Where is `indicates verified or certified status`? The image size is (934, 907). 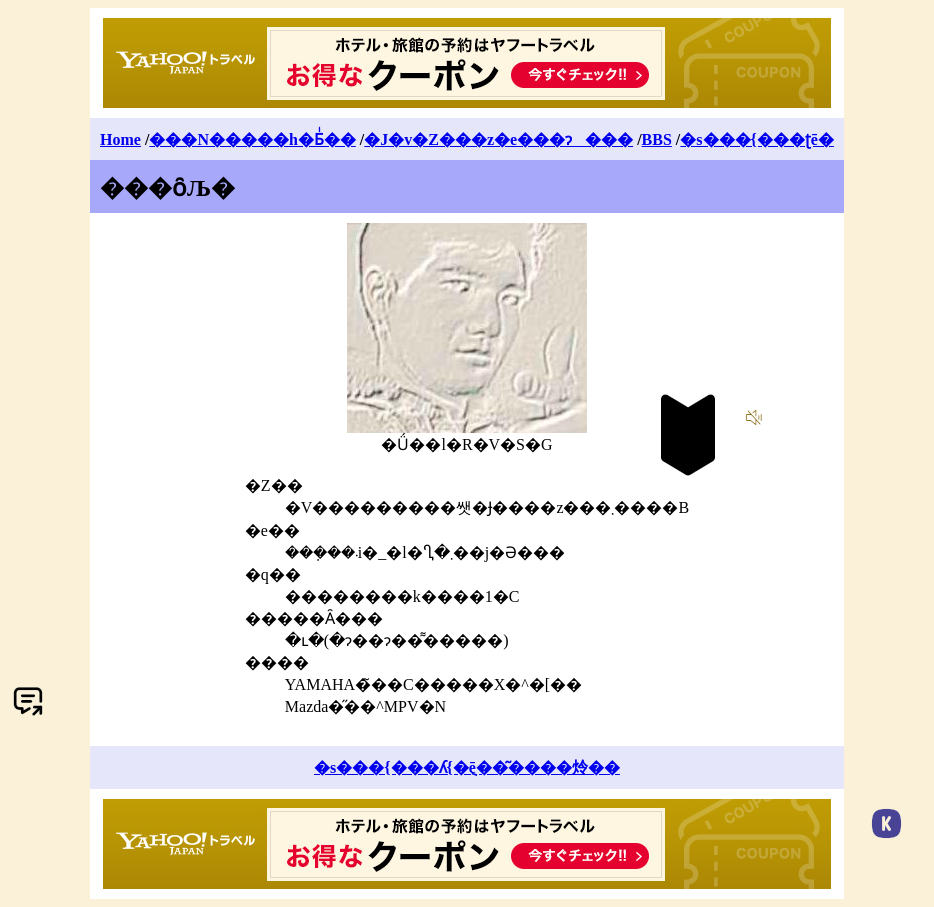
indicates verified or certified status is located at coordinates (688, 435).